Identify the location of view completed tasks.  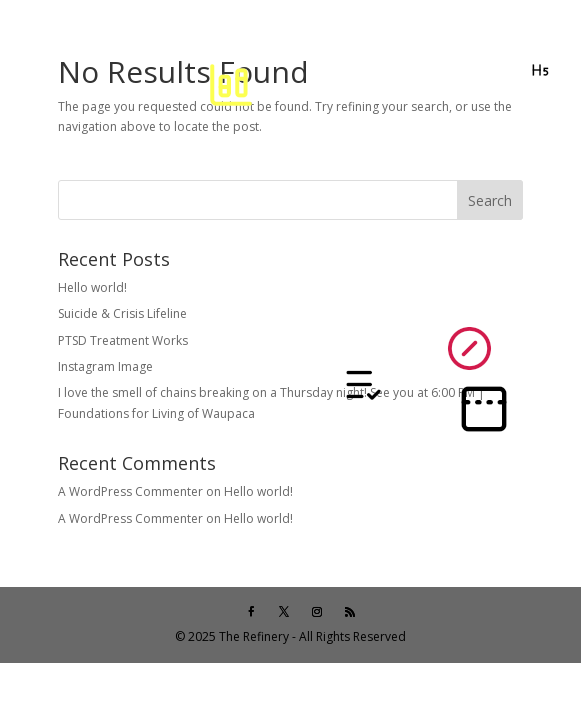
(363, 384).